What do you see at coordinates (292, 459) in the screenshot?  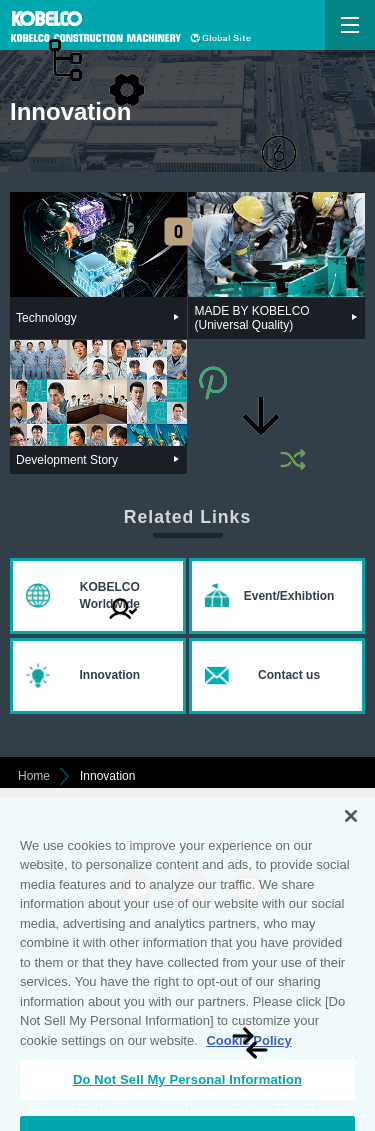 I see `shuffle playlist or queue` at bounding box center [292, 459].